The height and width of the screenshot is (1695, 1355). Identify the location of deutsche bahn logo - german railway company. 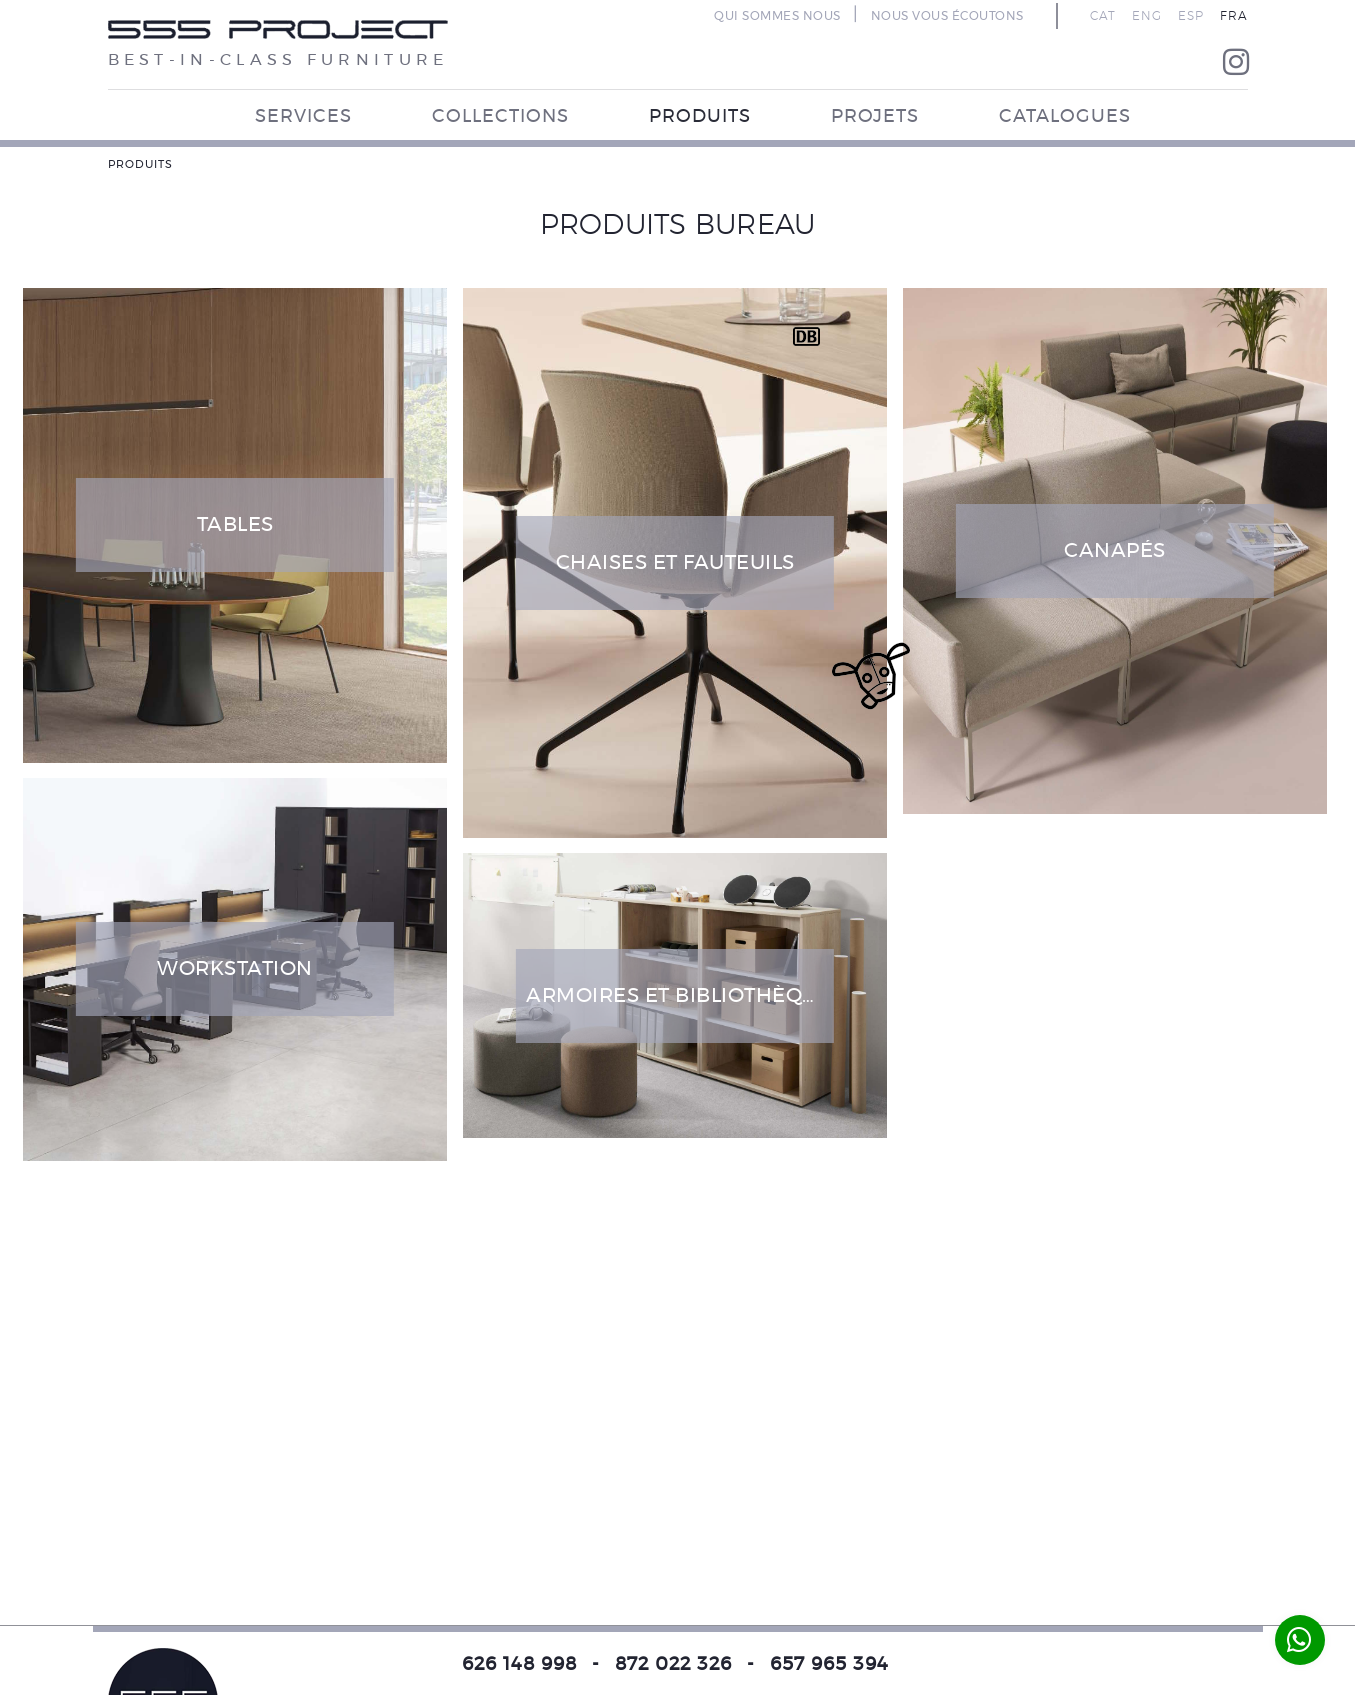
(806, 336).